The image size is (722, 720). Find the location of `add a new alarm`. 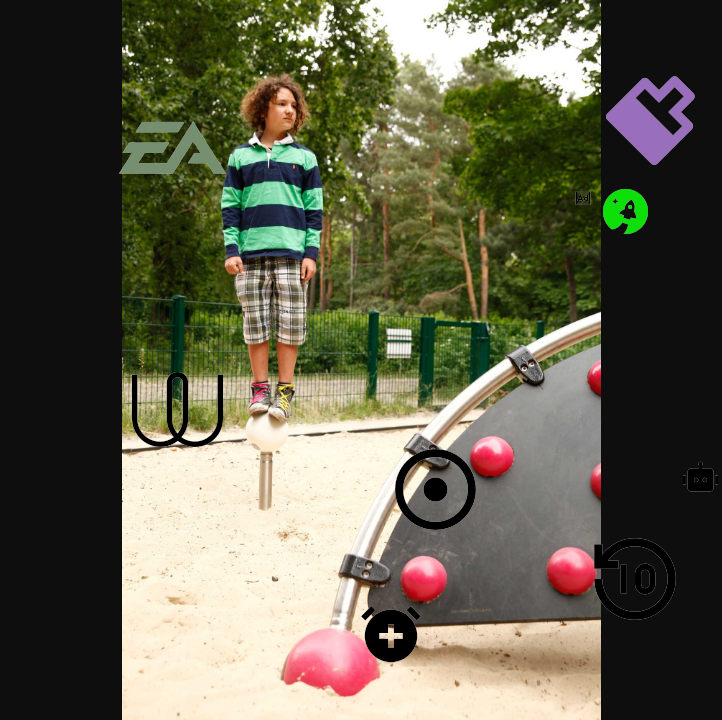

add a new alarm is located at coordinates (391, 633).